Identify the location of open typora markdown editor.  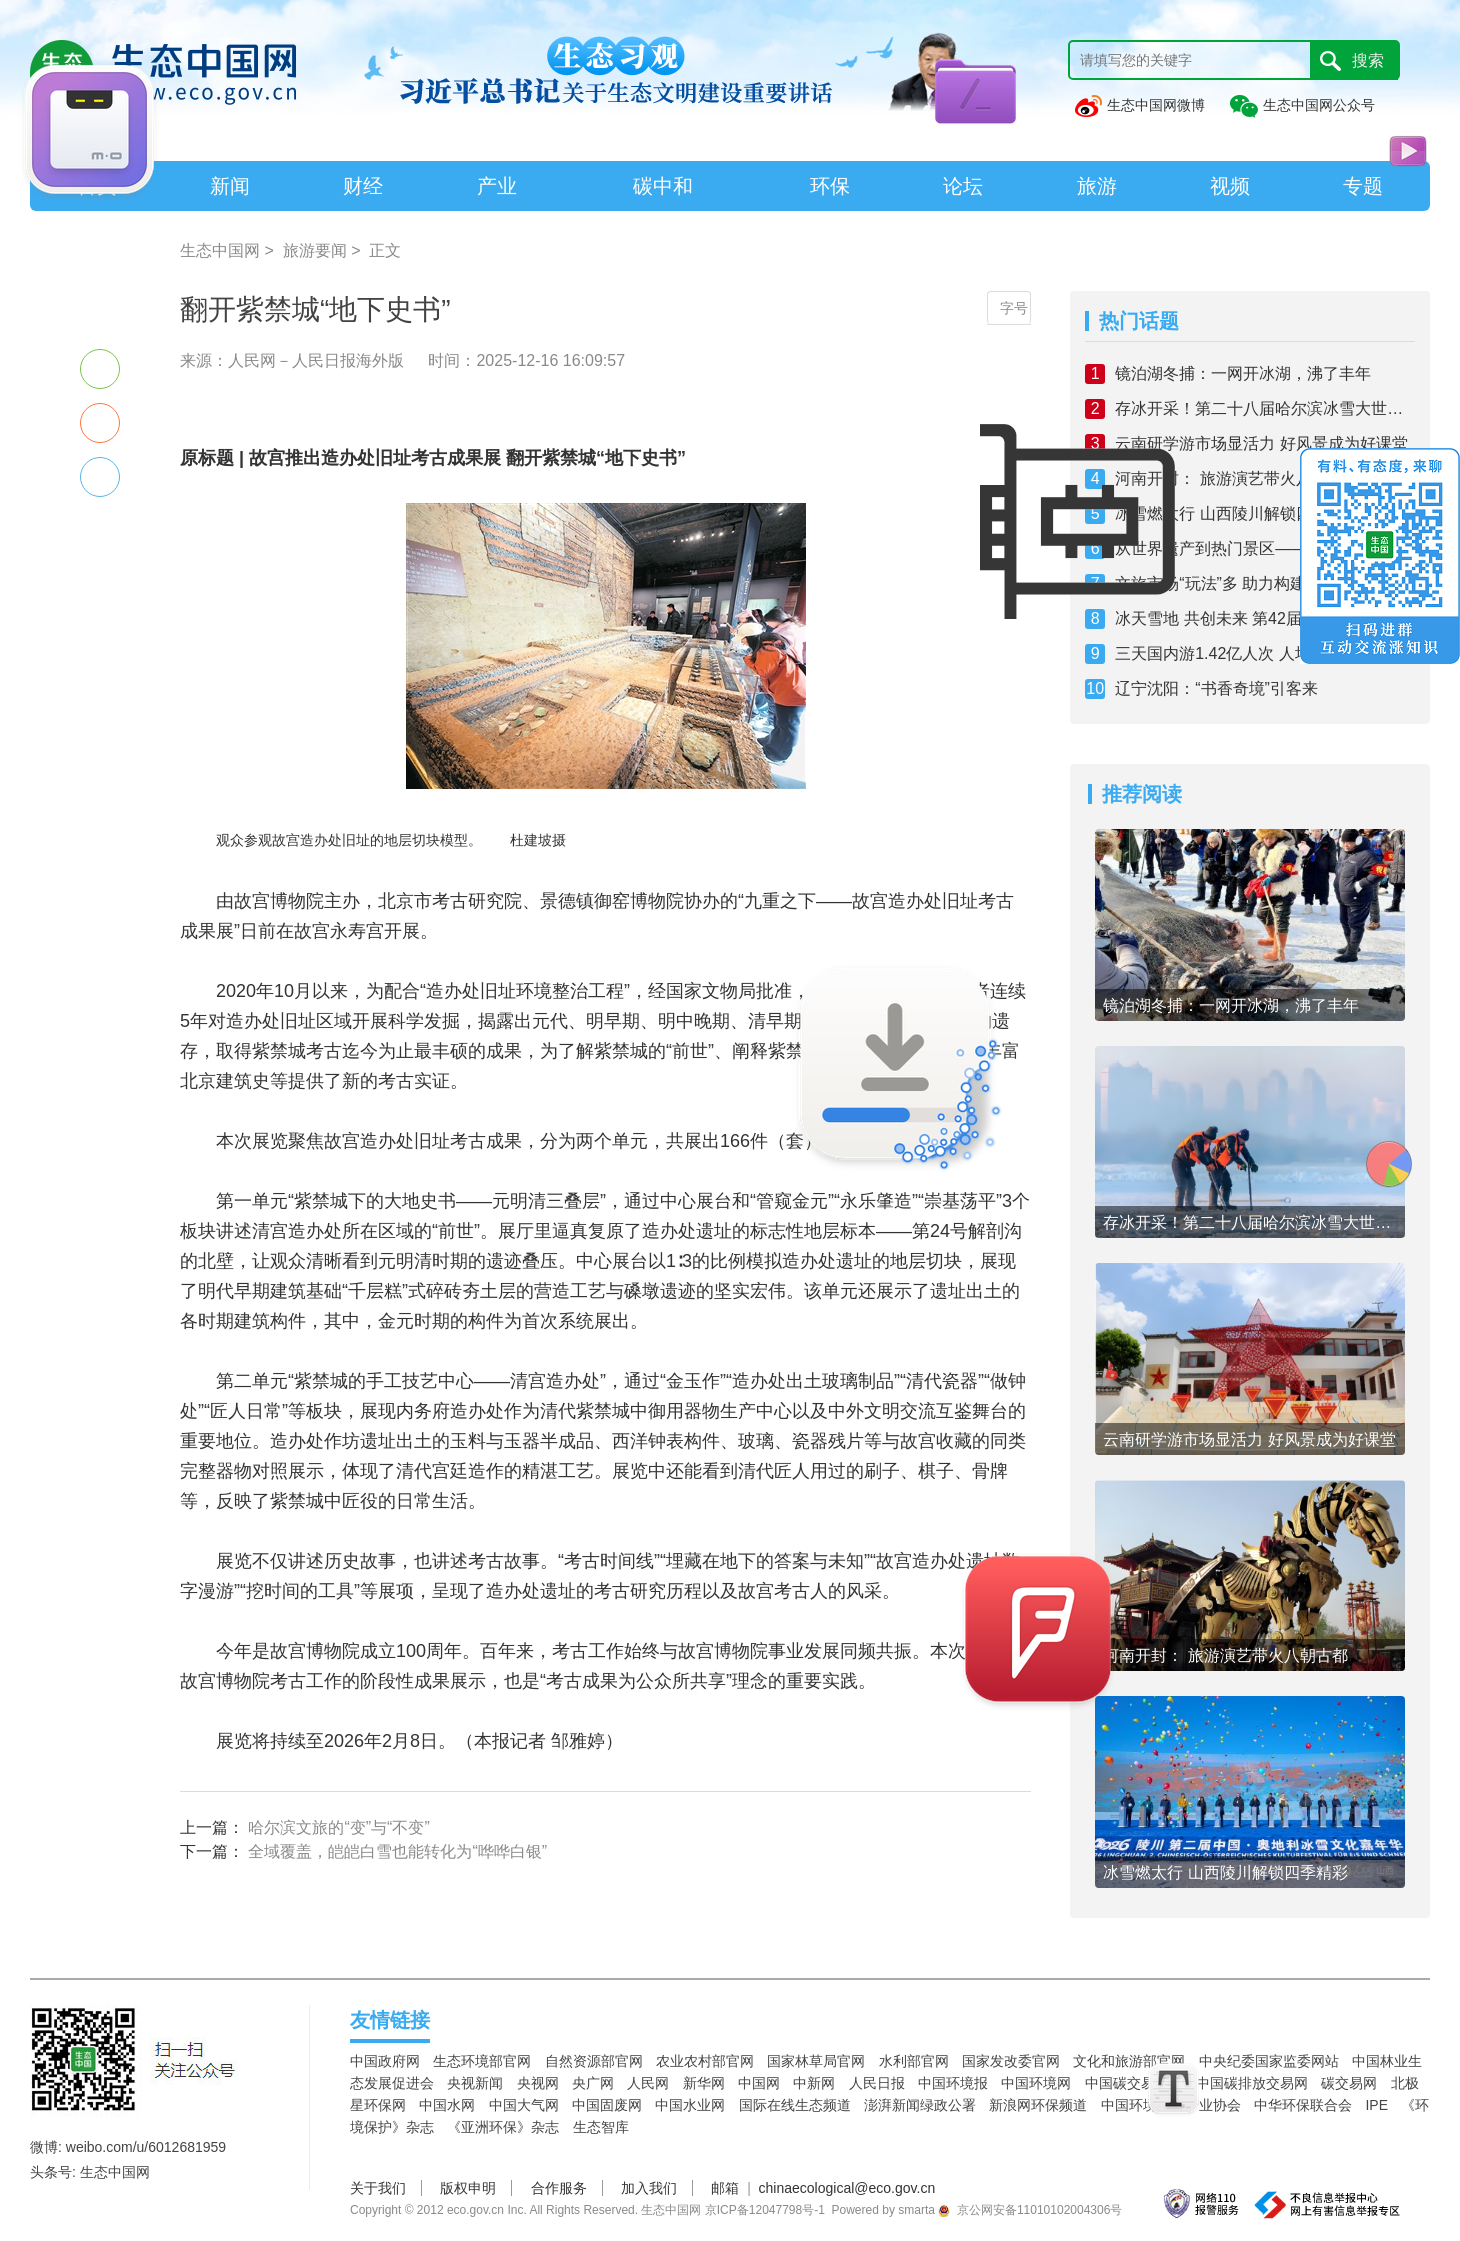
(1173, 2088).